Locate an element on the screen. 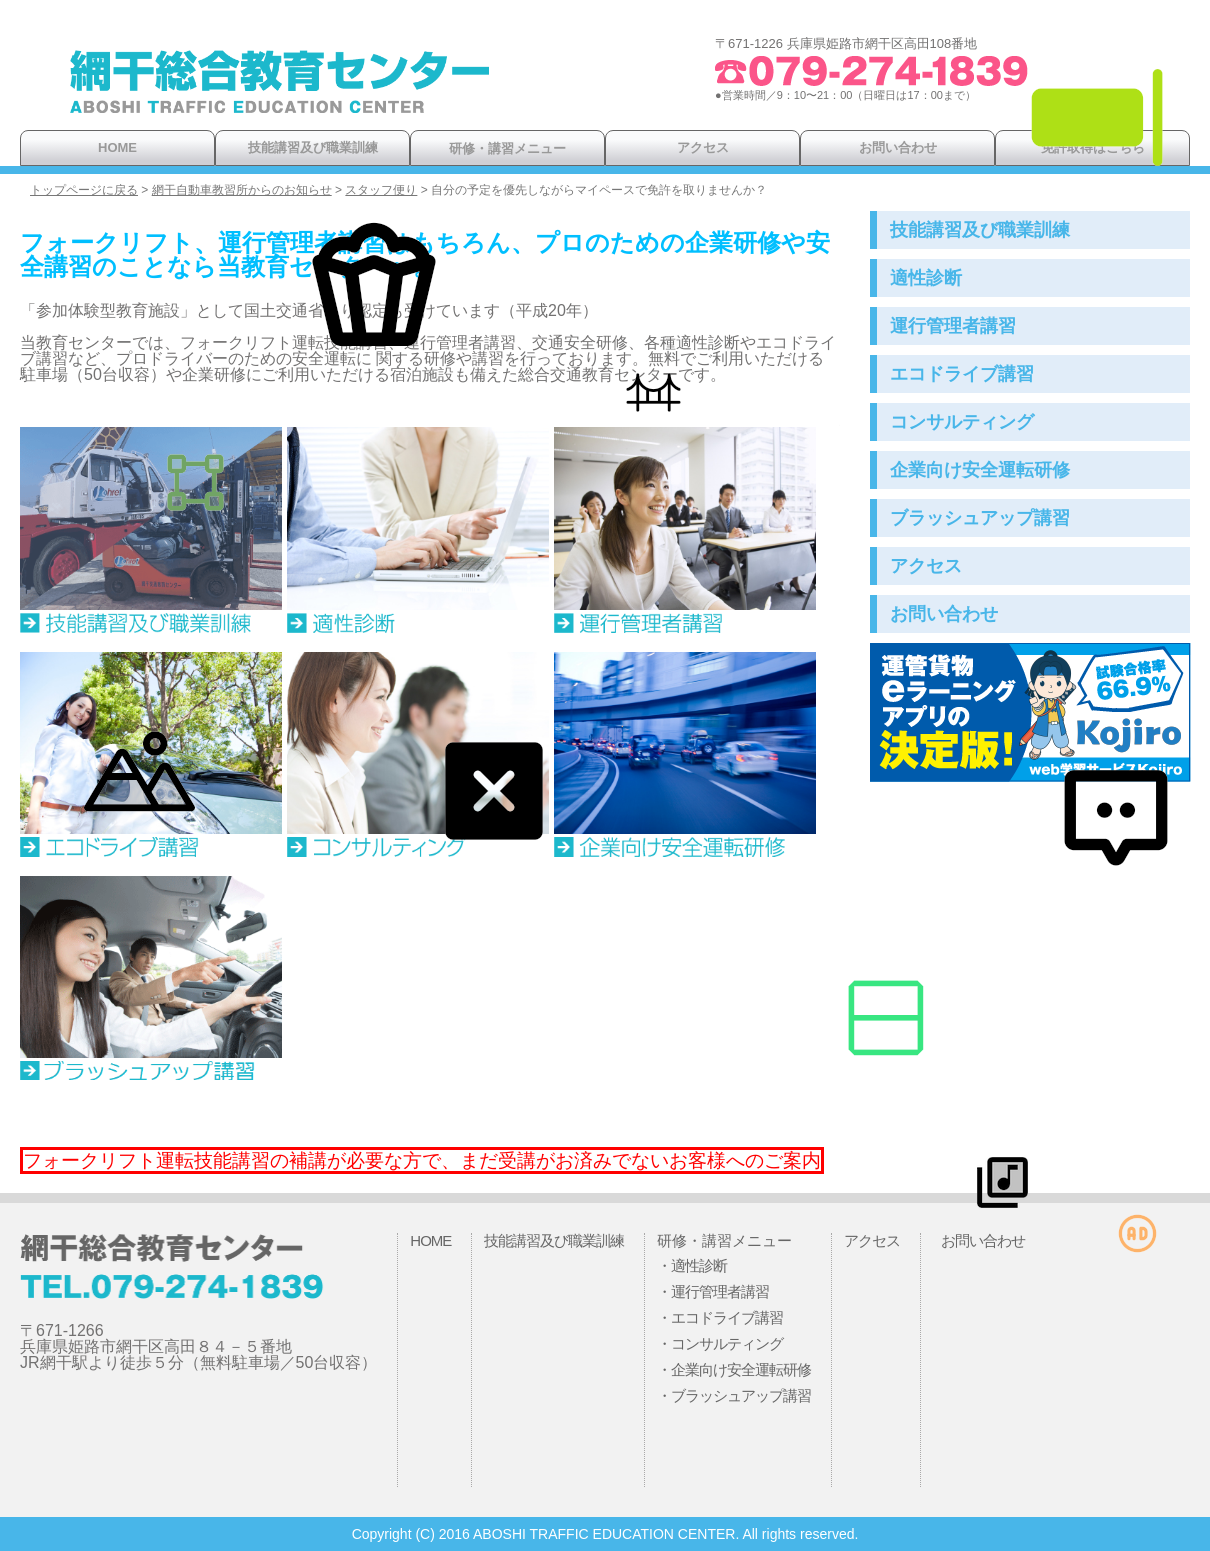  view photos or image gallery is located at coordinates (139, 776).